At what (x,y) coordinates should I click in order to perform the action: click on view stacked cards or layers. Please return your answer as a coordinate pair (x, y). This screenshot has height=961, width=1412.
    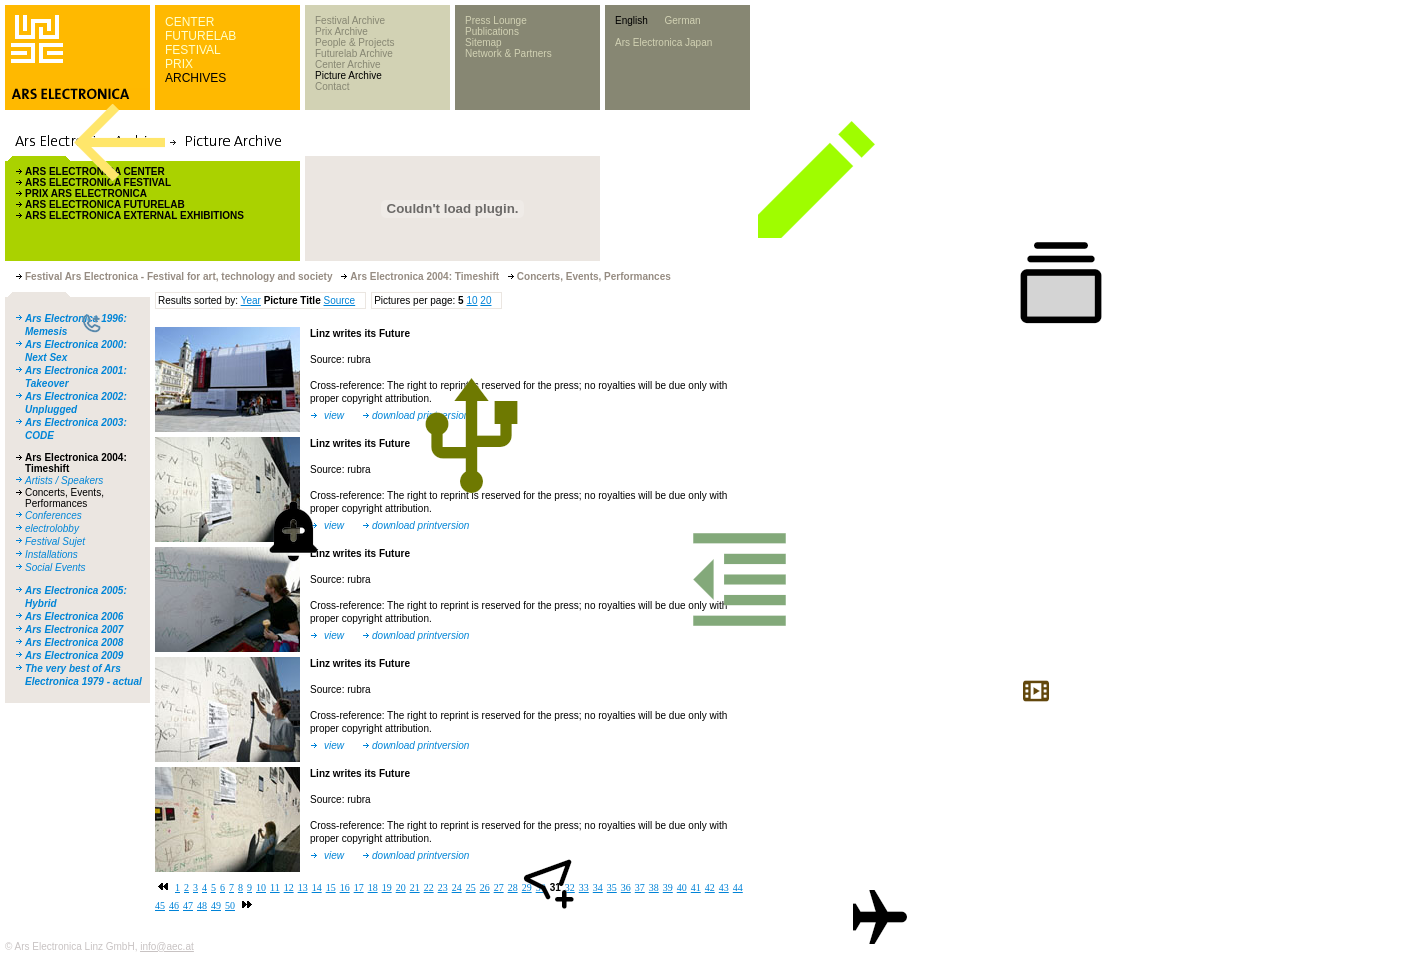
    Looking at the image, I should click on (1061, 286).